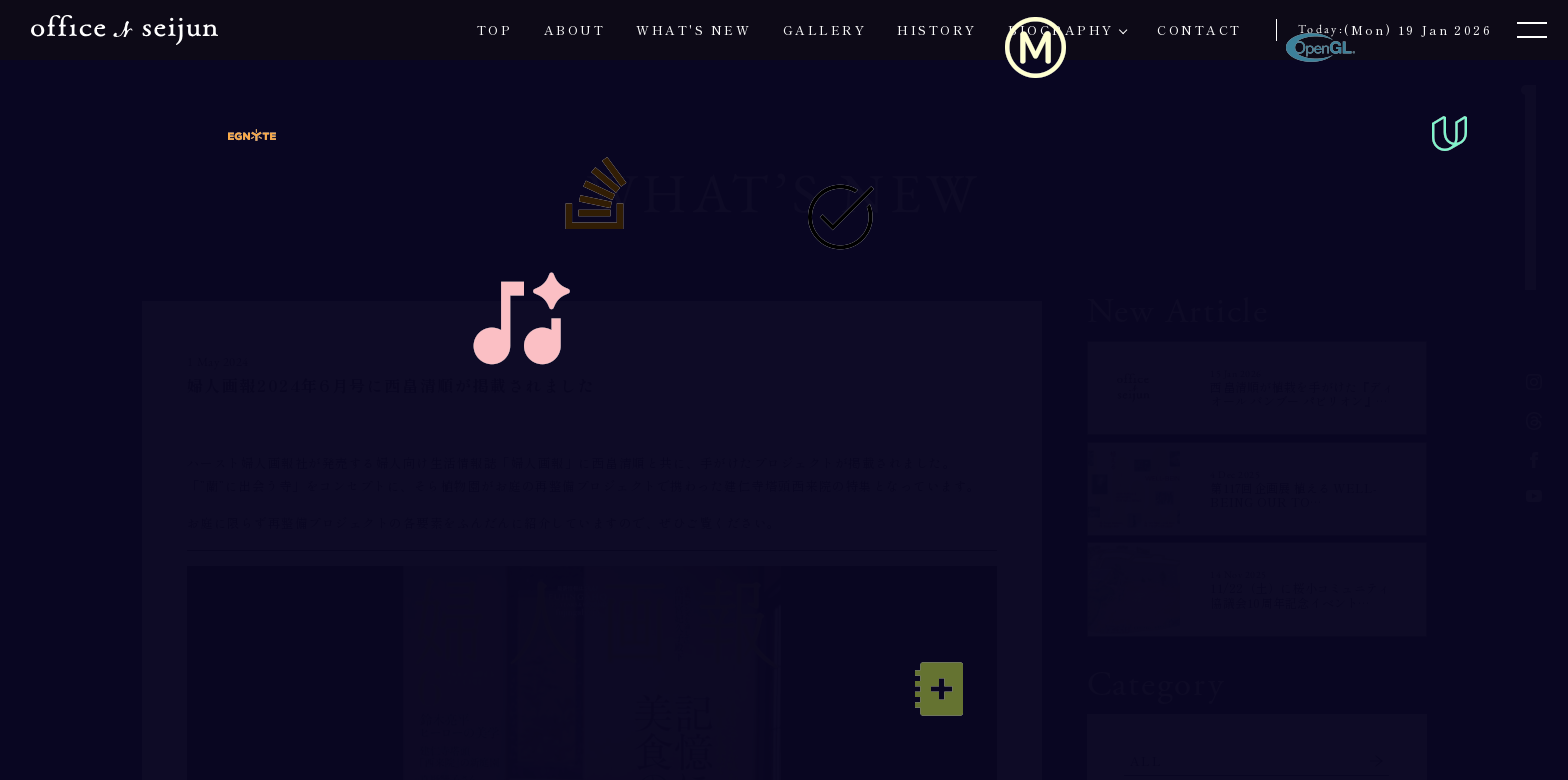  What do you see at coordinates (1449, 133) in the screenshot?
I see `open the Udacity learning platform` at bounding box center [1449, 133].